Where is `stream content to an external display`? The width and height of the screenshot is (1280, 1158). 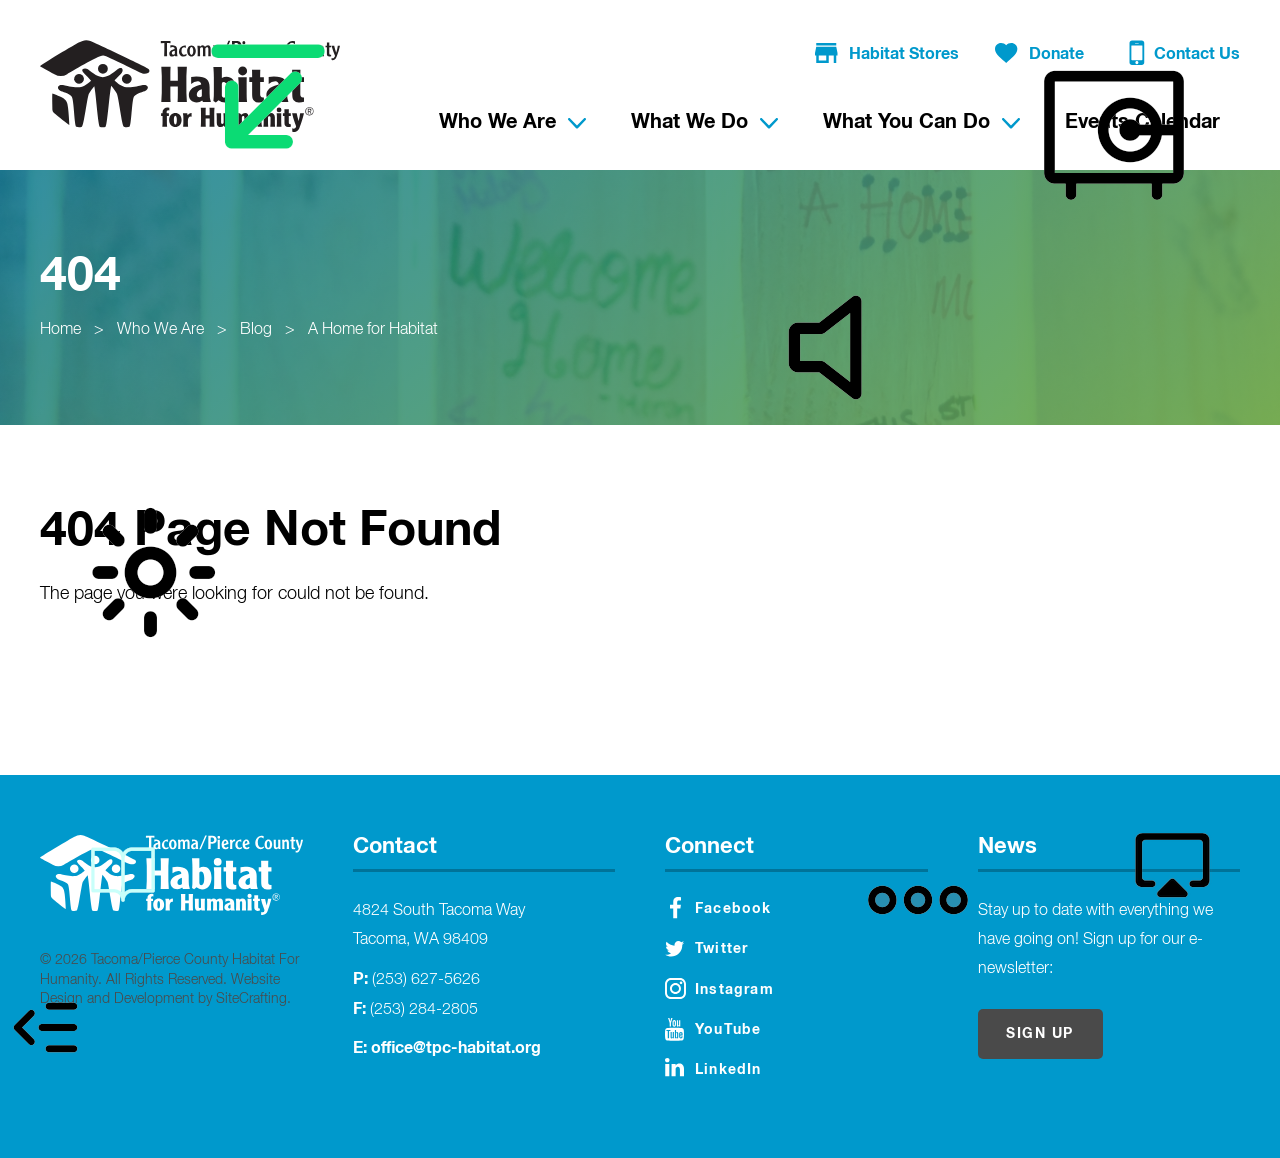
stream content to an external display is located at coordinates (1172, 863).